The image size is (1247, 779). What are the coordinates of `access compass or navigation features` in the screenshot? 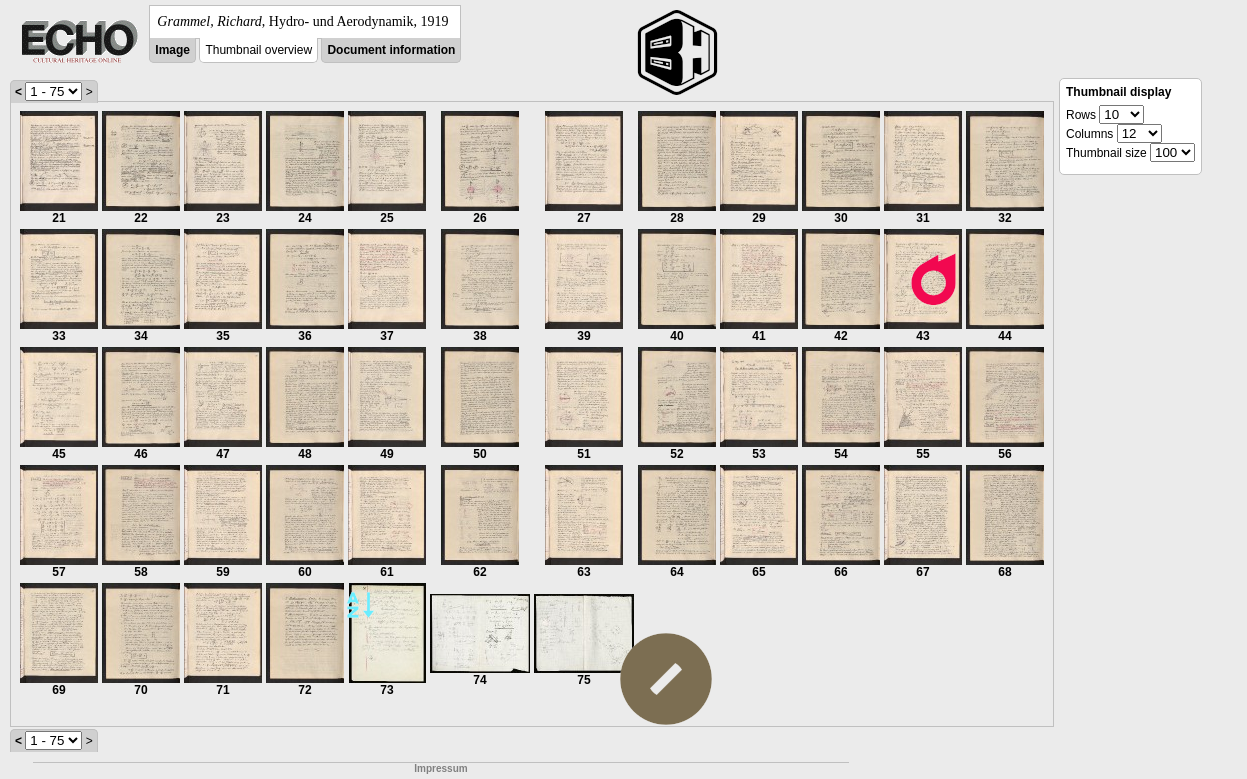 It's located at (666, 679).